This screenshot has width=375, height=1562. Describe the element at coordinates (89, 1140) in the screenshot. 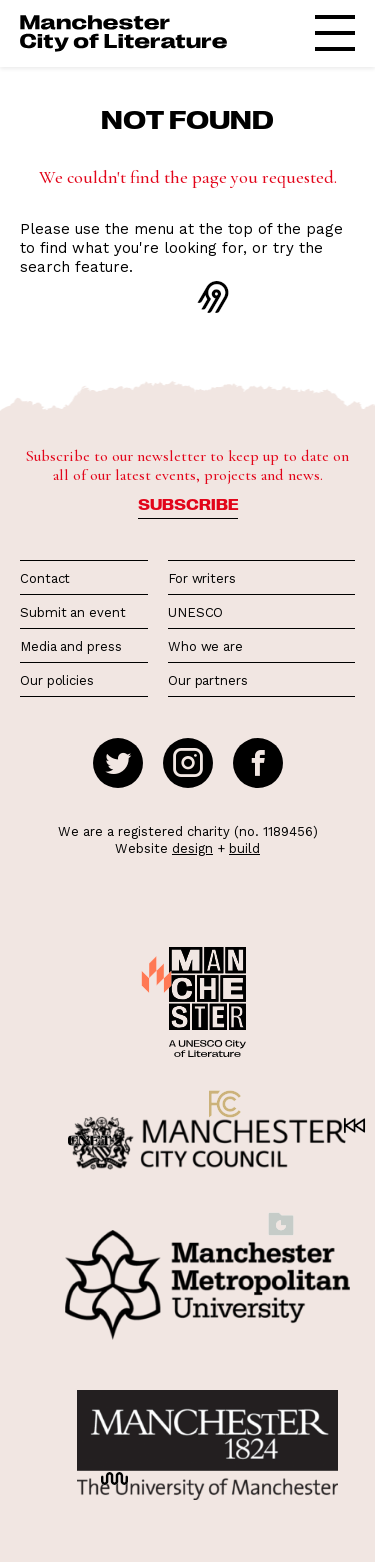

I see `visit cnet website or app` at that location.